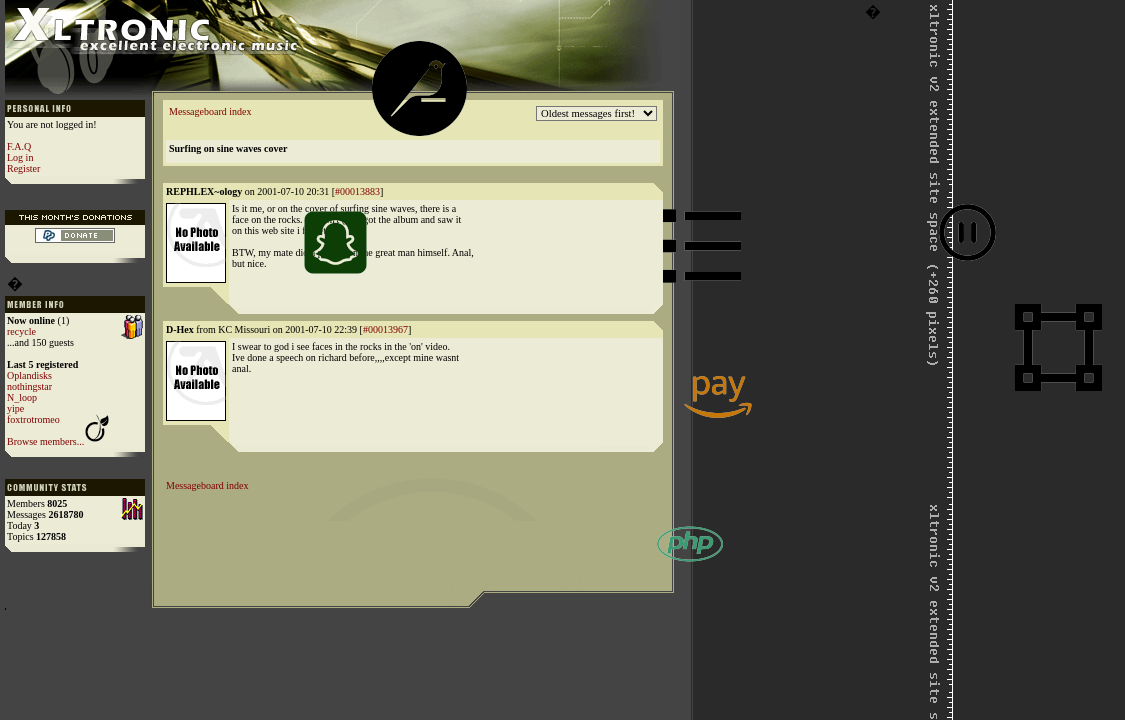  I want to click on pause media playback, so click(967, 232).